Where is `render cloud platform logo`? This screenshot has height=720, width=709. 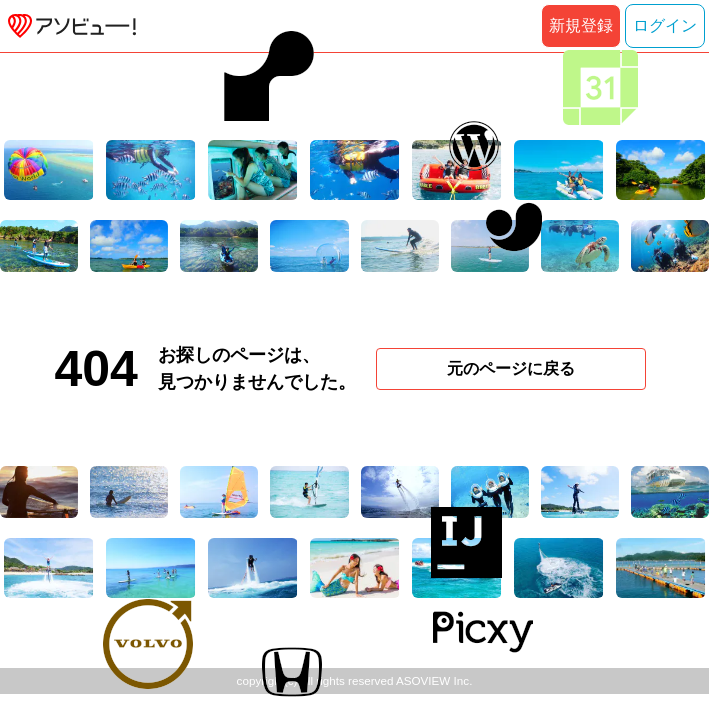 render cloud platform logo is located at coordinates (269, 76).